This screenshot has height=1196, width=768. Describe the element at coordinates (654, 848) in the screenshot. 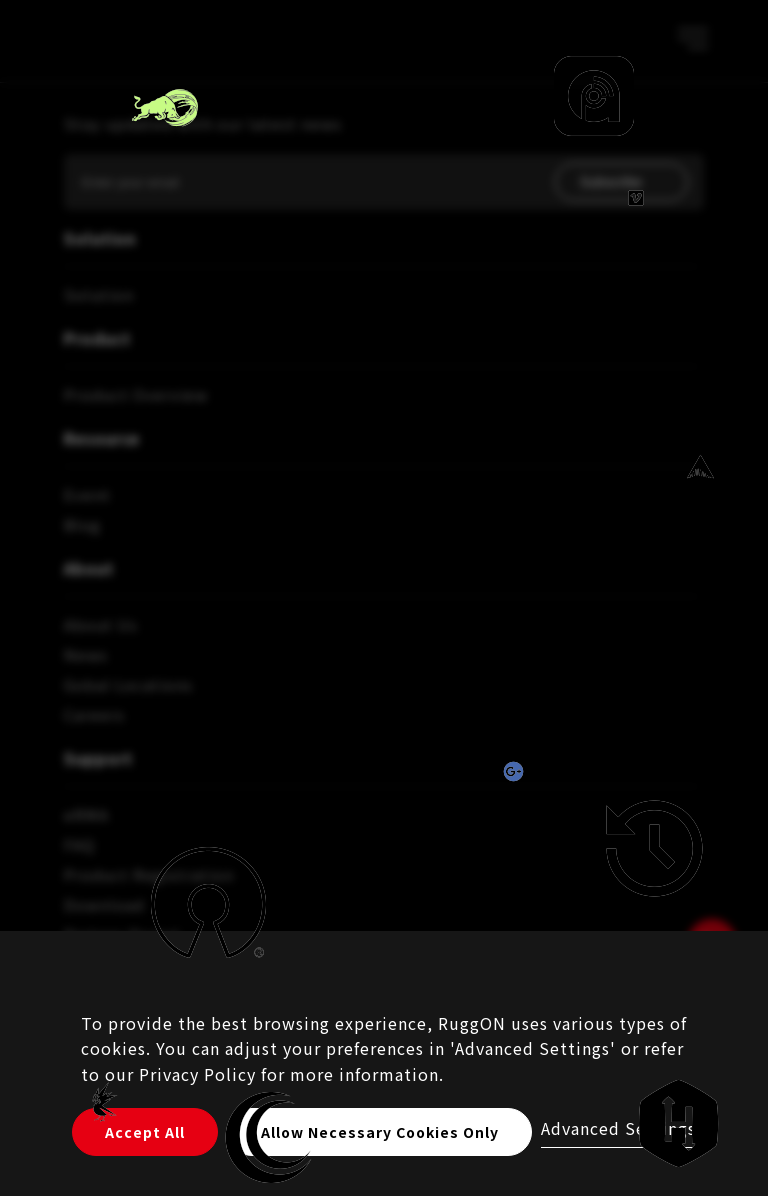

I see `view recent activity or history` at that location.